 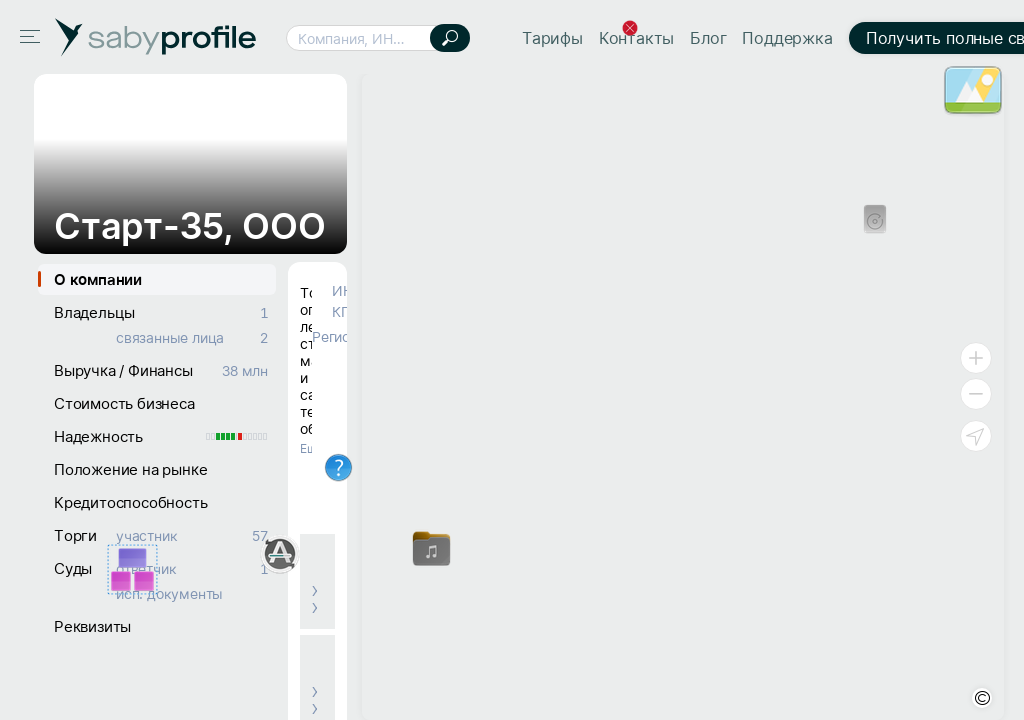 I want to click on open help center or documentation, so click(x=338, y=467).